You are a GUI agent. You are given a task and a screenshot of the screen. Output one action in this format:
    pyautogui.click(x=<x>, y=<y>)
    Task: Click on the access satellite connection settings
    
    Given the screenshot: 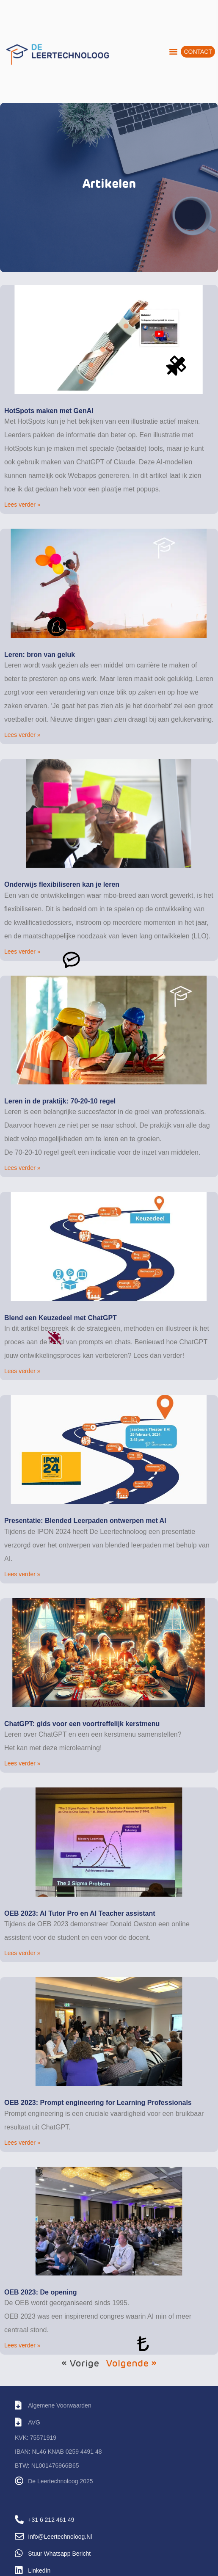 What is the action you would take?
    pyautogui.click(x=176, y=366)
    